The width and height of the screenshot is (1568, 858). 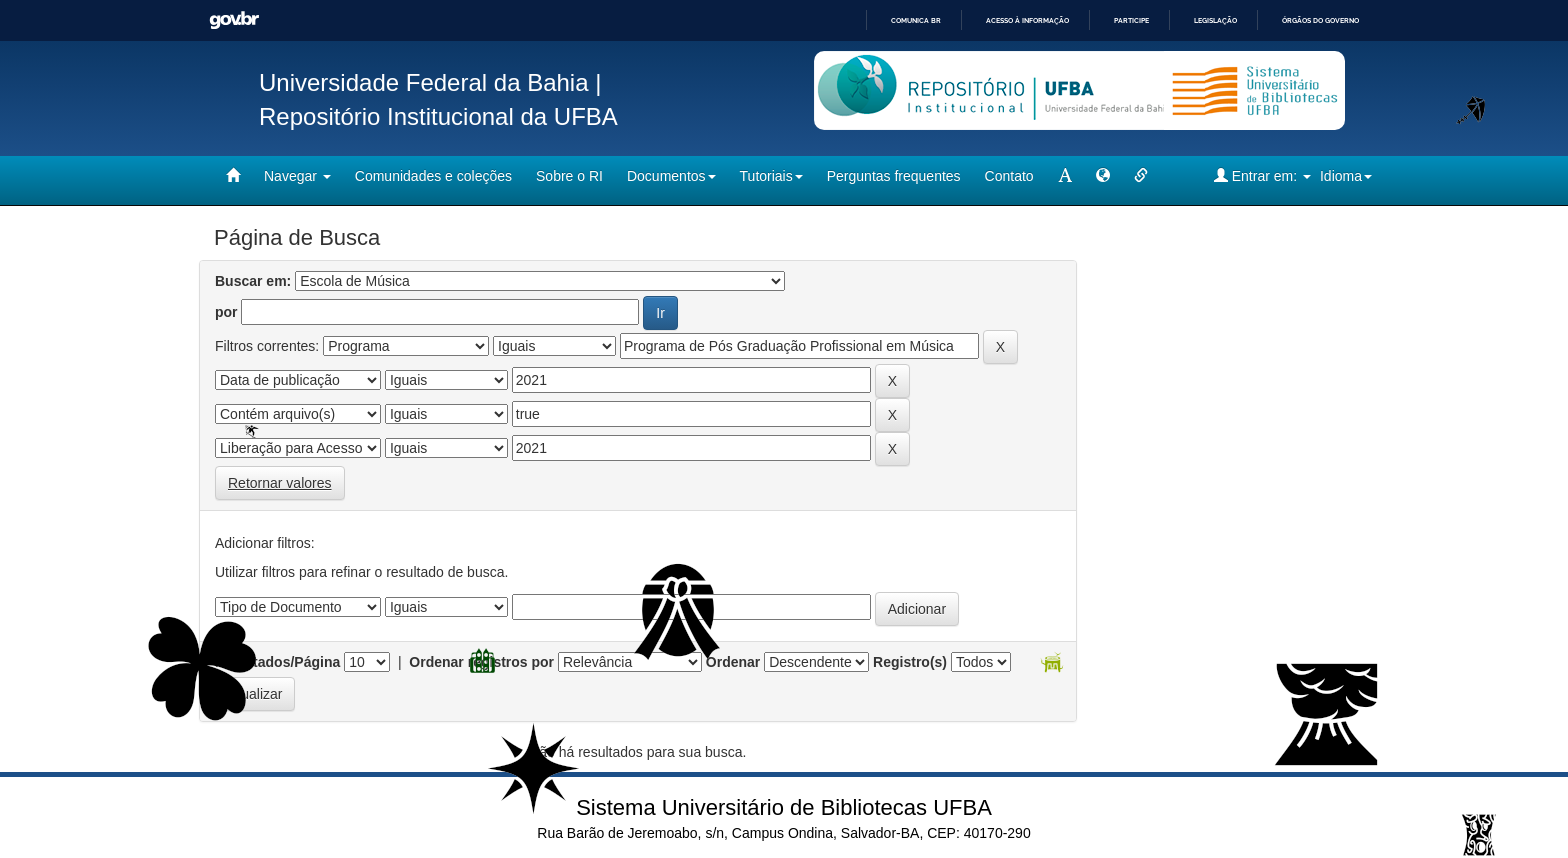 What do you see at coordinates (678, 612) in the screenshot?
I see `equip a headband accessory for your character` at bounding box center [678, 612].